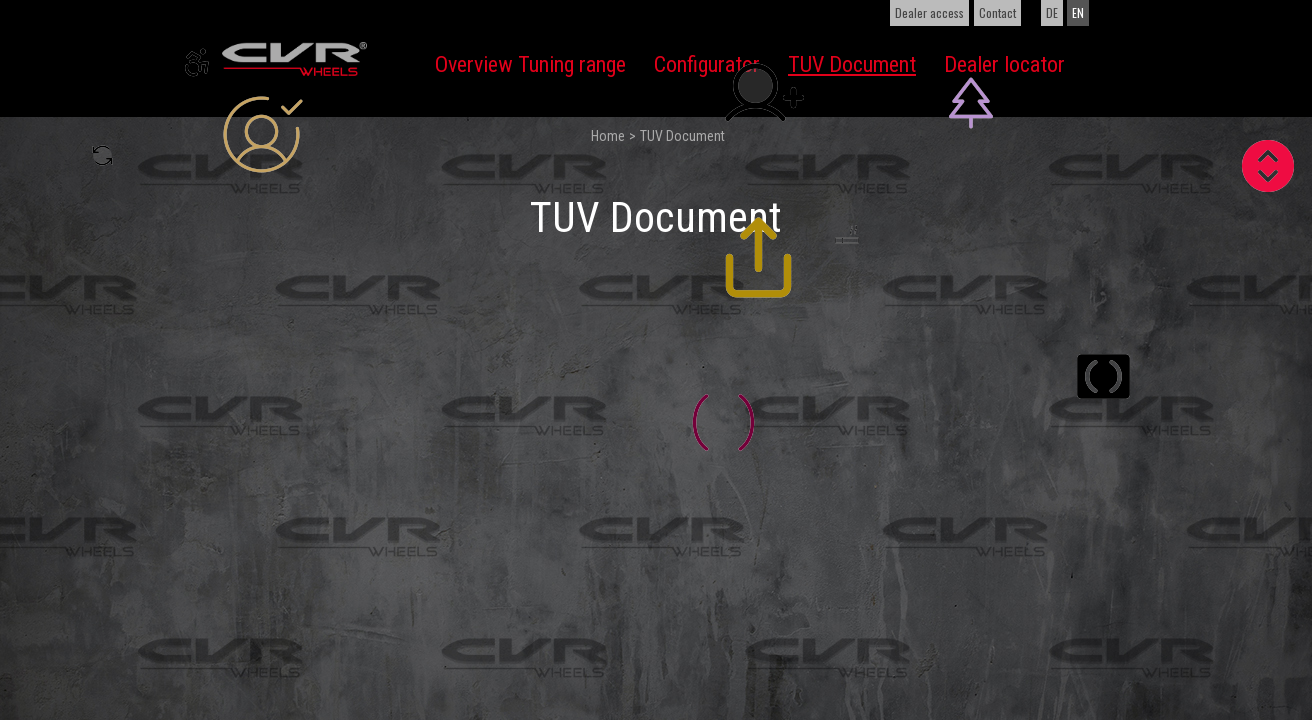 This screenshot has height=720, width=1312. What do you see at coordinates (723, 422) in the screenshot?
I see `insert parentheses in text or code` at bounding box center [723, 422].